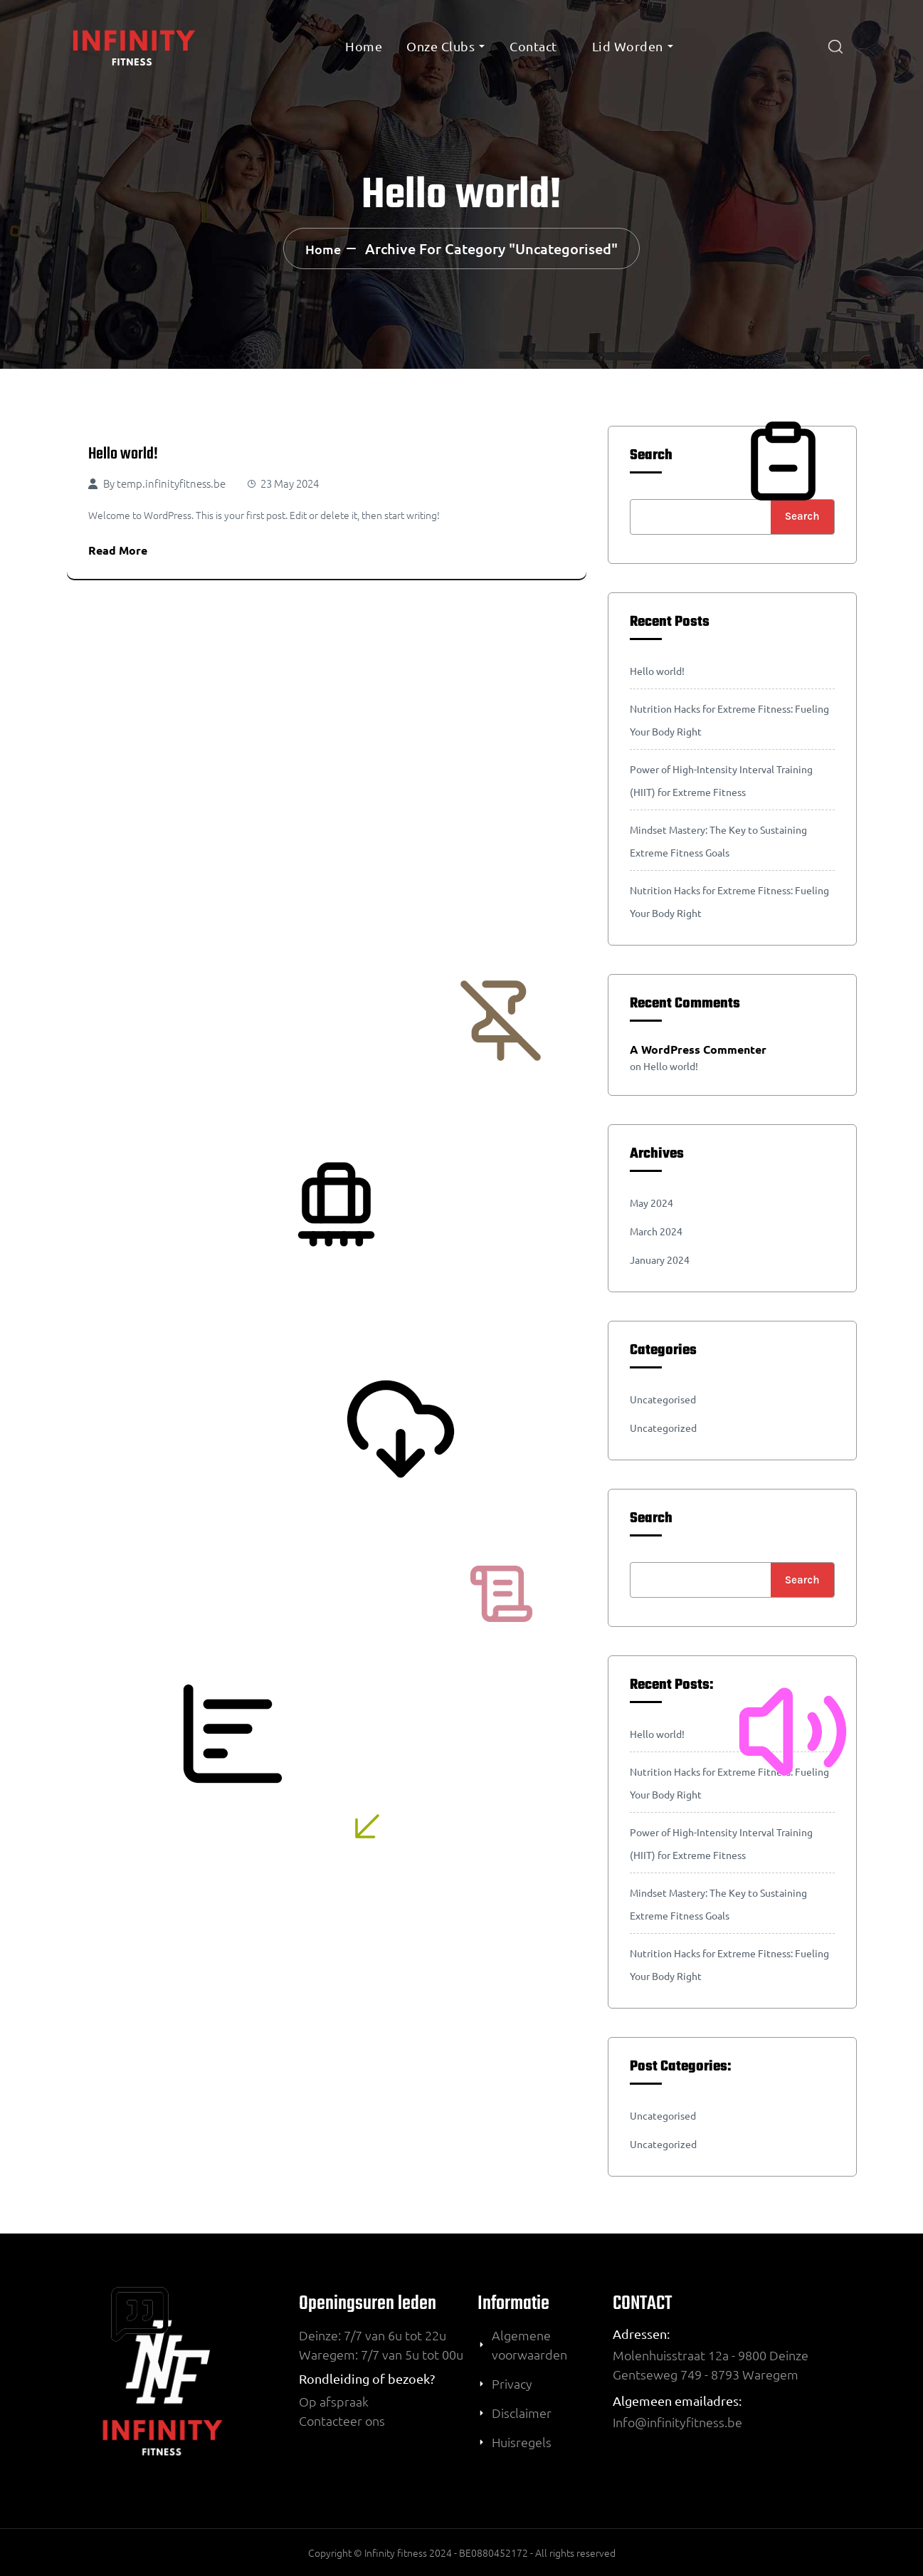 The width and height of the screenshot is (923, 2576). I want to click on view declining metrics or statistics, so click(233, 1734).